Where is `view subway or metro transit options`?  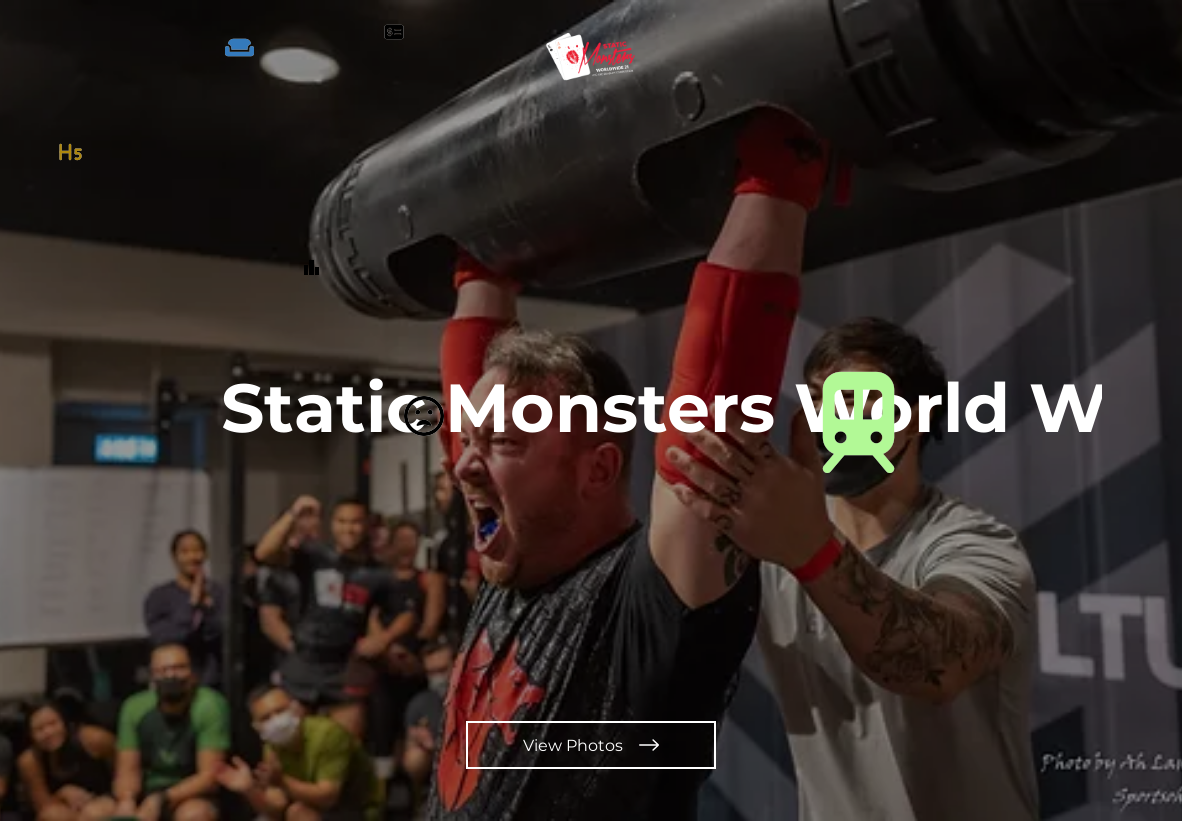 view subway or metro transit options is located at coordinates (858, 419).